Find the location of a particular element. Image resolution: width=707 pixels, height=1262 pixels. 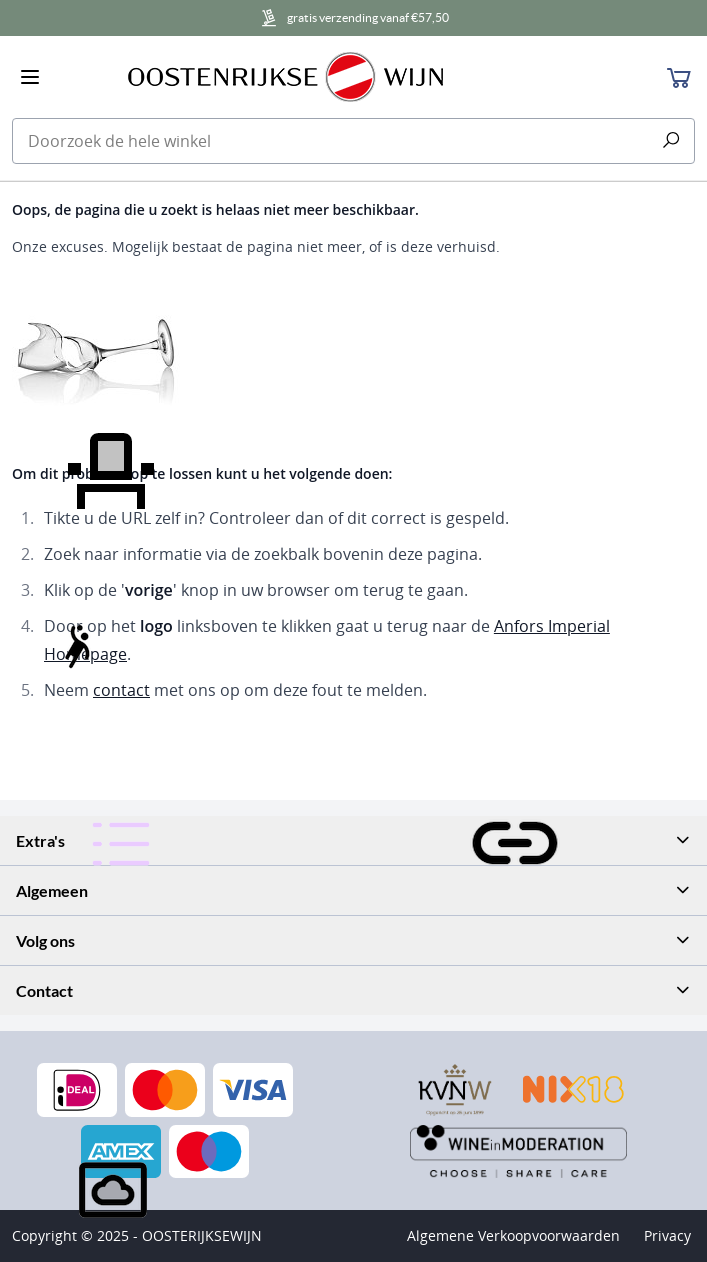

access handball sports content is located at coordinates (77, 646).